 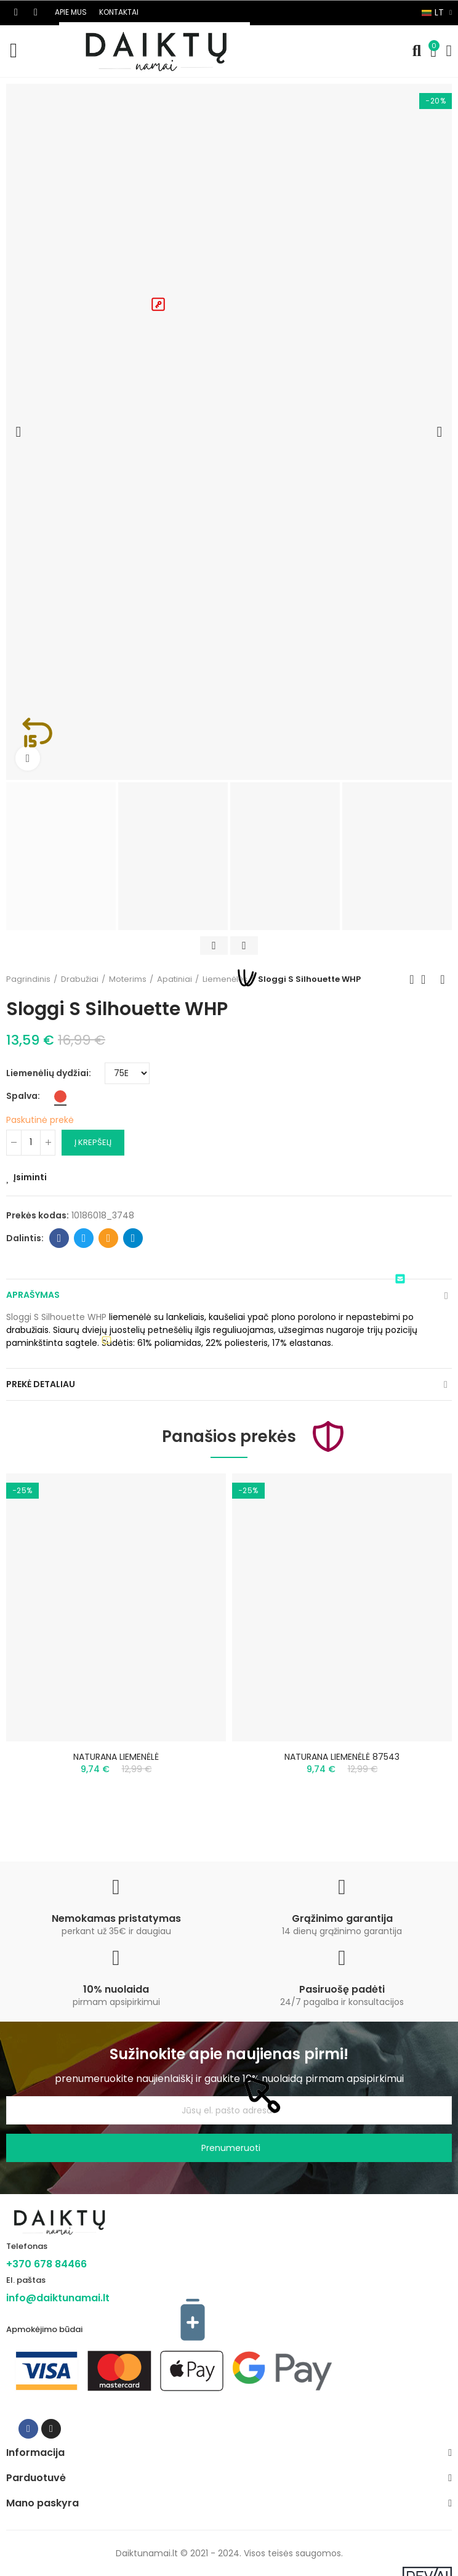 I want to click on report a message or conversation, so click(x=106, y=1340).